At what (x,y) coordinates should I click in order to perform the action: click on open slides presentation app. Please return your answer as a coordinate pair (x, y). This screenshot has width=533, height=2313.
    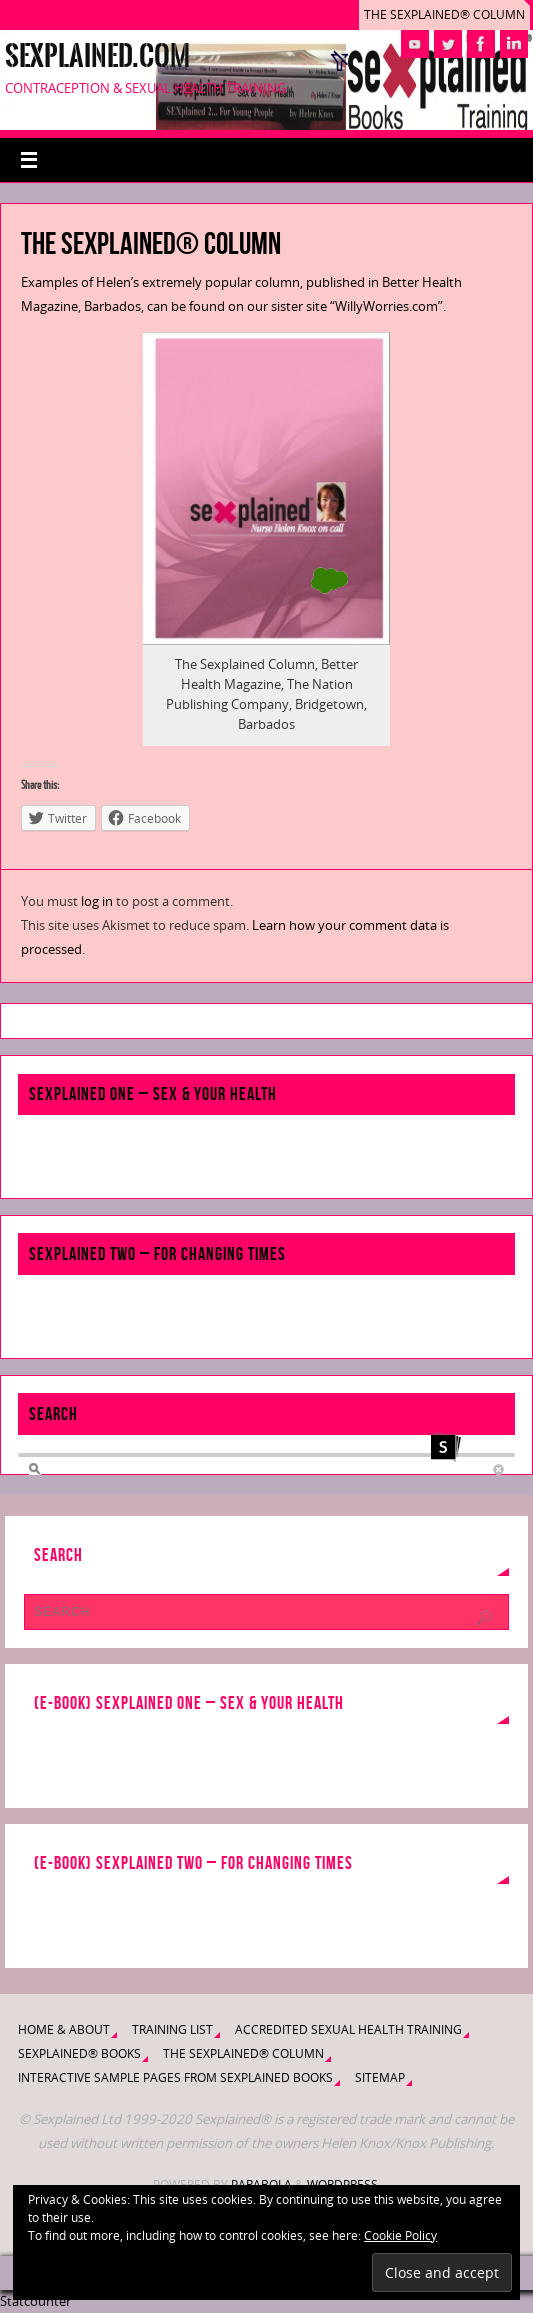
    Looking at the image, I should click on (446, 1447).